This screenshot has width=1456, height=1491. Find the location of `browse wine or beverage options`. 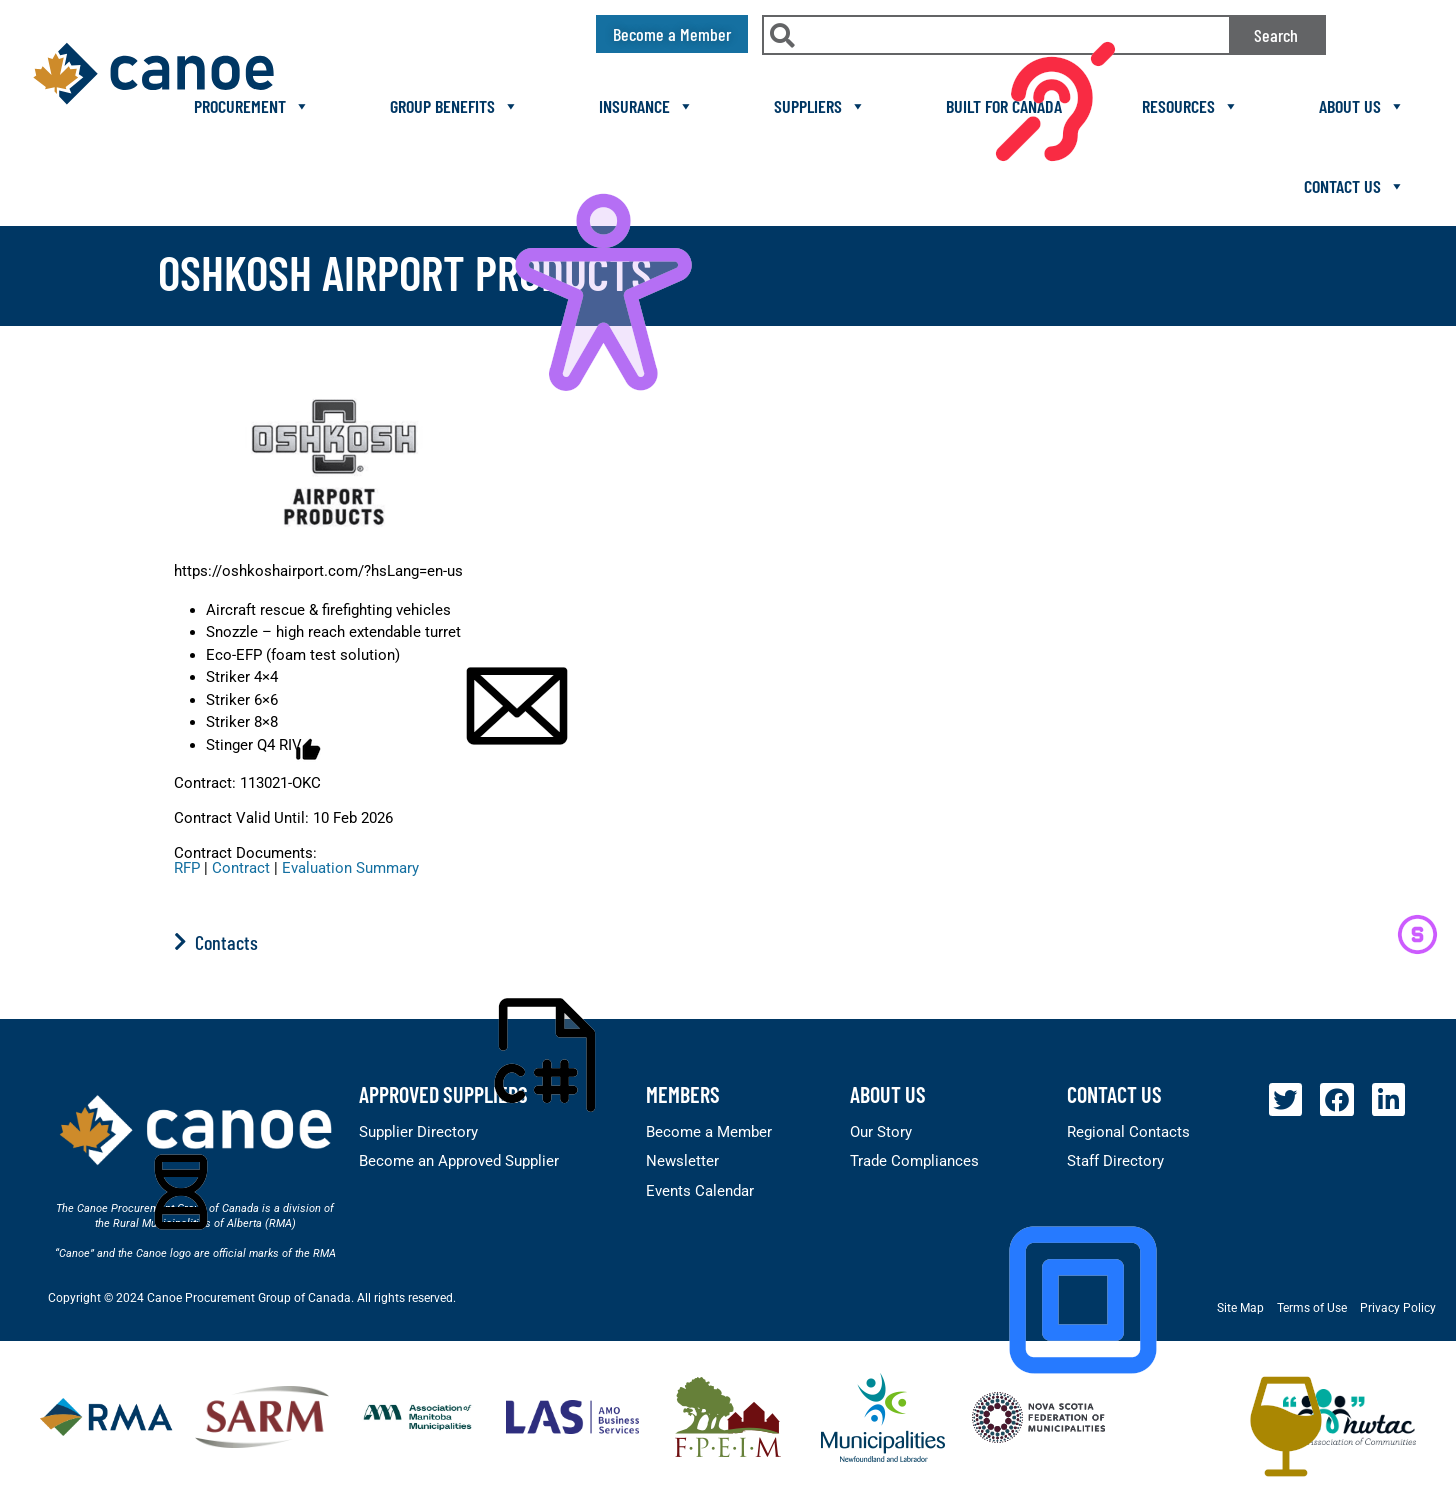

browse wine or beverage options is located at coordinates (1286, 1423).